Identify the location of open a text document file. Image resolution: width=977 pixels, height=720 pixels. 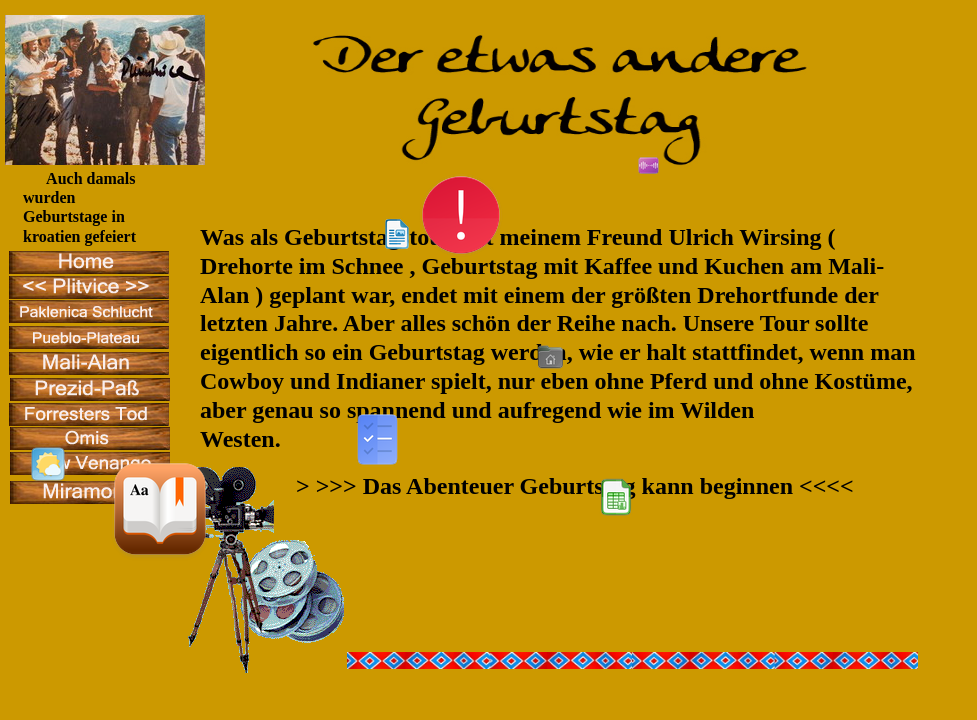
(397, 234).